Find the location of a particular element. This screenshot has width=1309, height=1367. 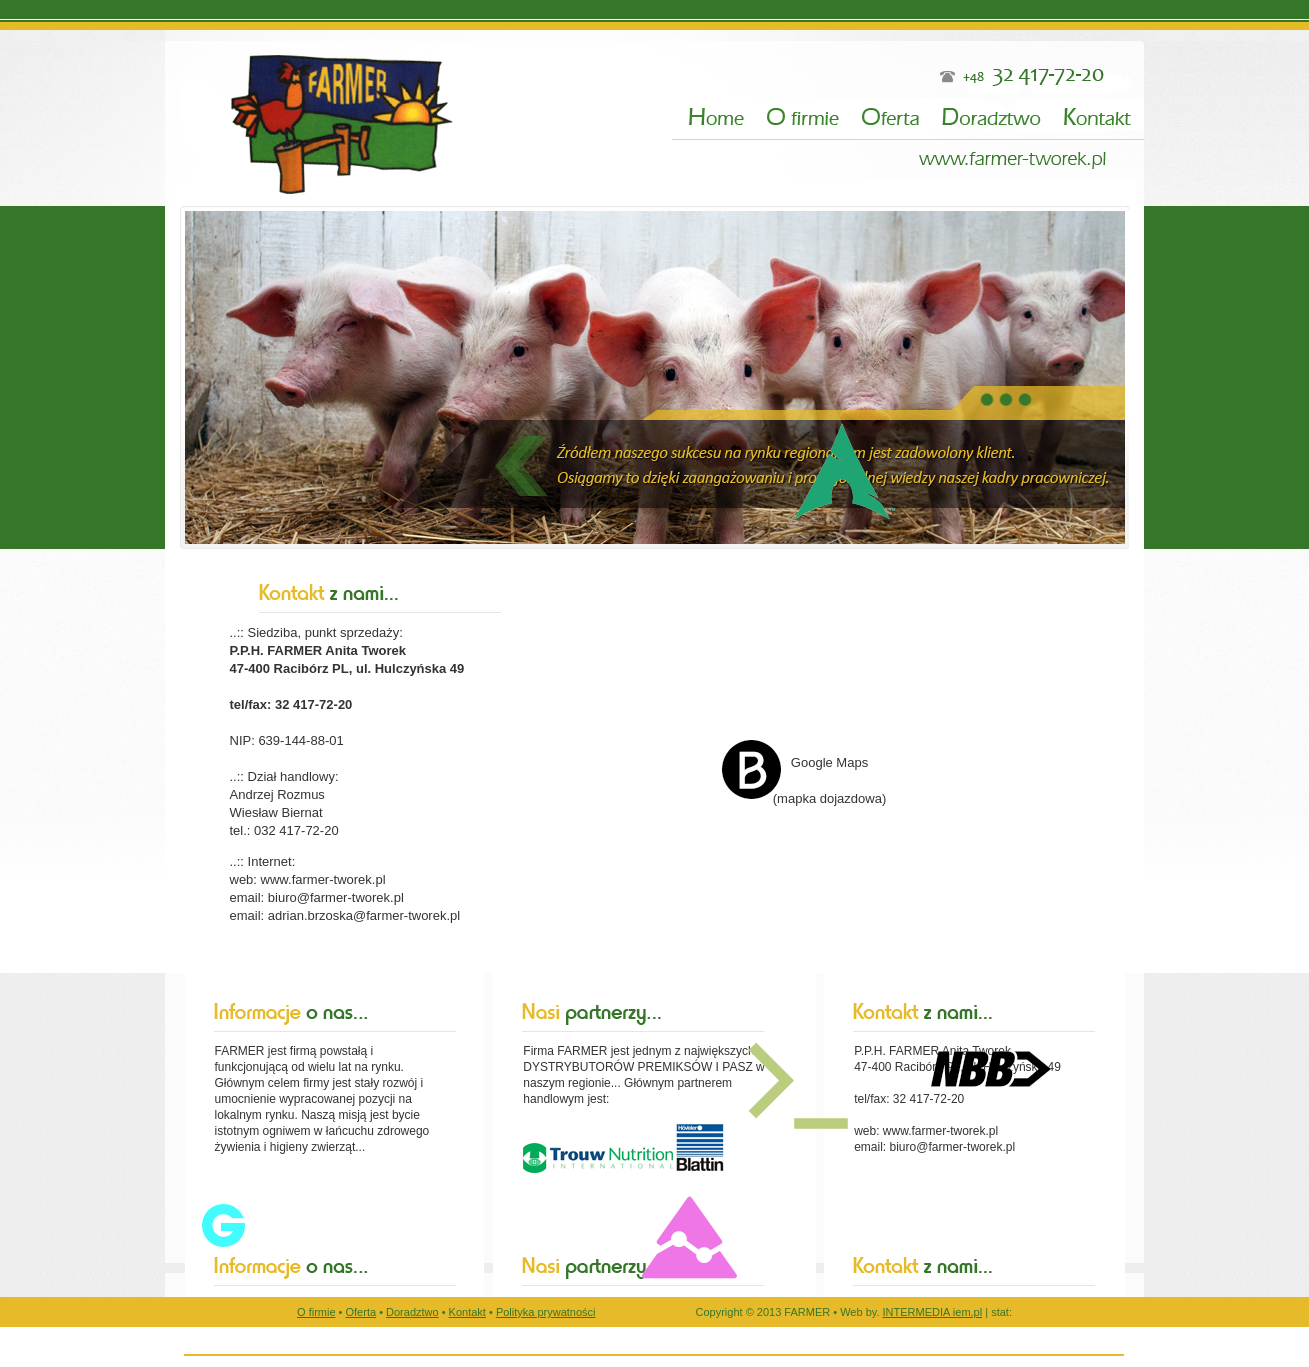

NBB company logo is located at coordinates (991, 1069).